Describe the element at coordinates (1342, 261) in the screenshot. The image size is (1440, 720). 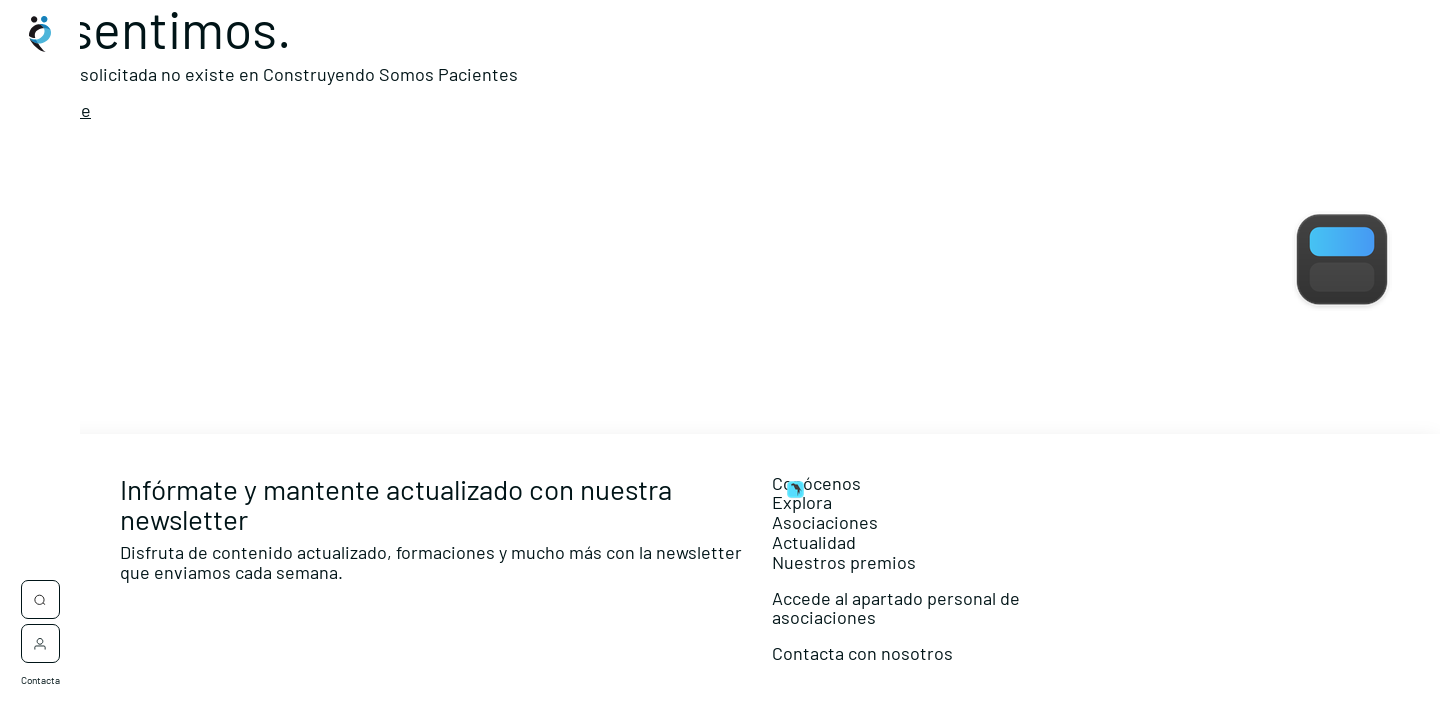
I see `adjust desktop activity and workspace settings` at that location.